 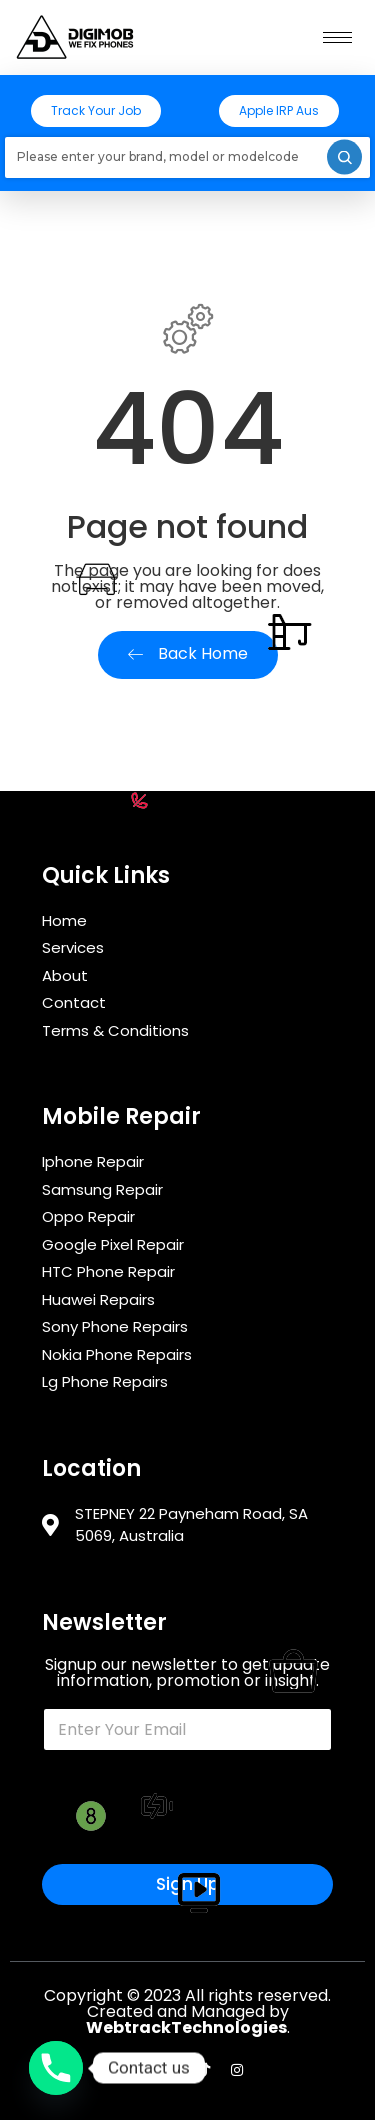 What do you see at coordinates (289, 632) in the screenshot?
I see `construction or building in progress` at bounding box center [289, 632].